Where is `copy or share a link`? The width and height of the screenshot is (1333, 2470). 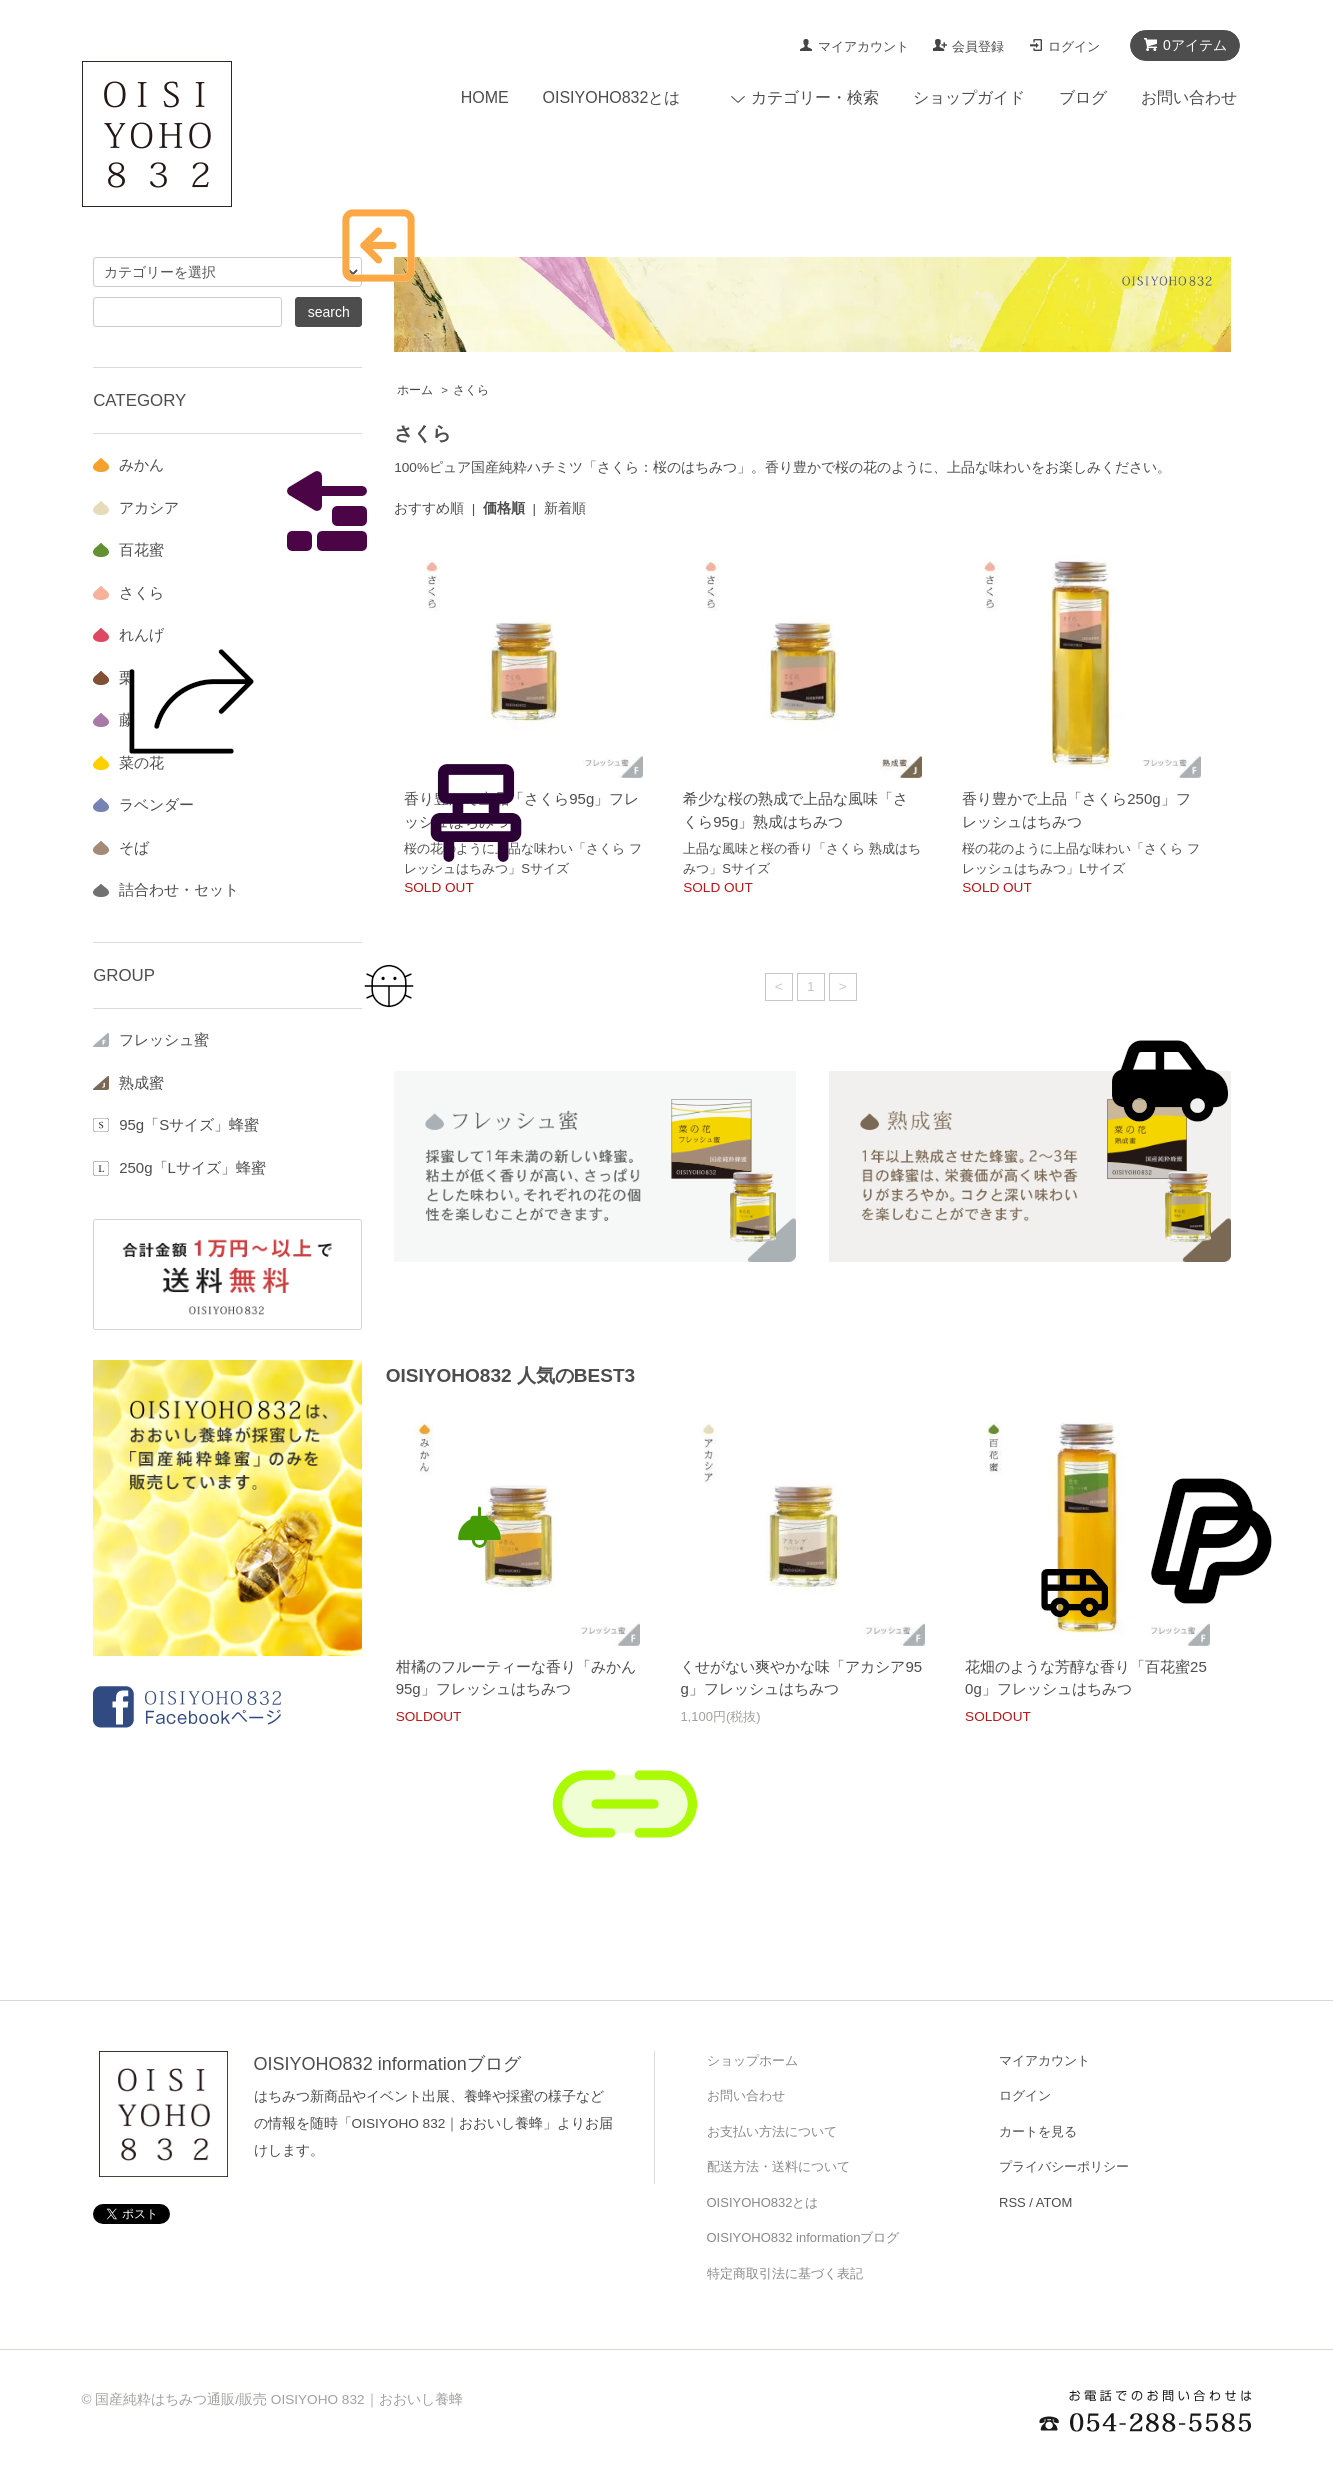
copy or share a link is located at coordinates (625, 1804).